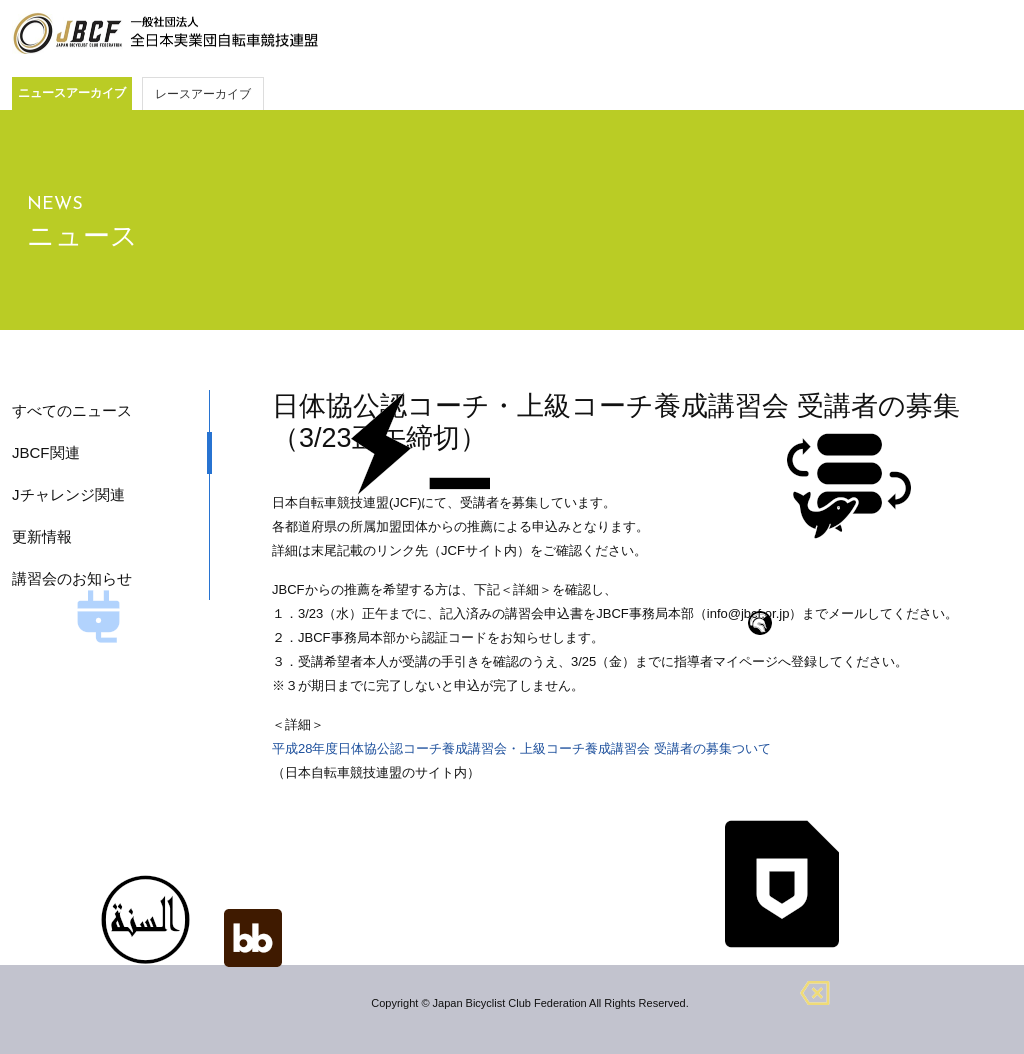 The image size is (1024, 1054). I want to click on budibase app or service logo, so click(253, 938).